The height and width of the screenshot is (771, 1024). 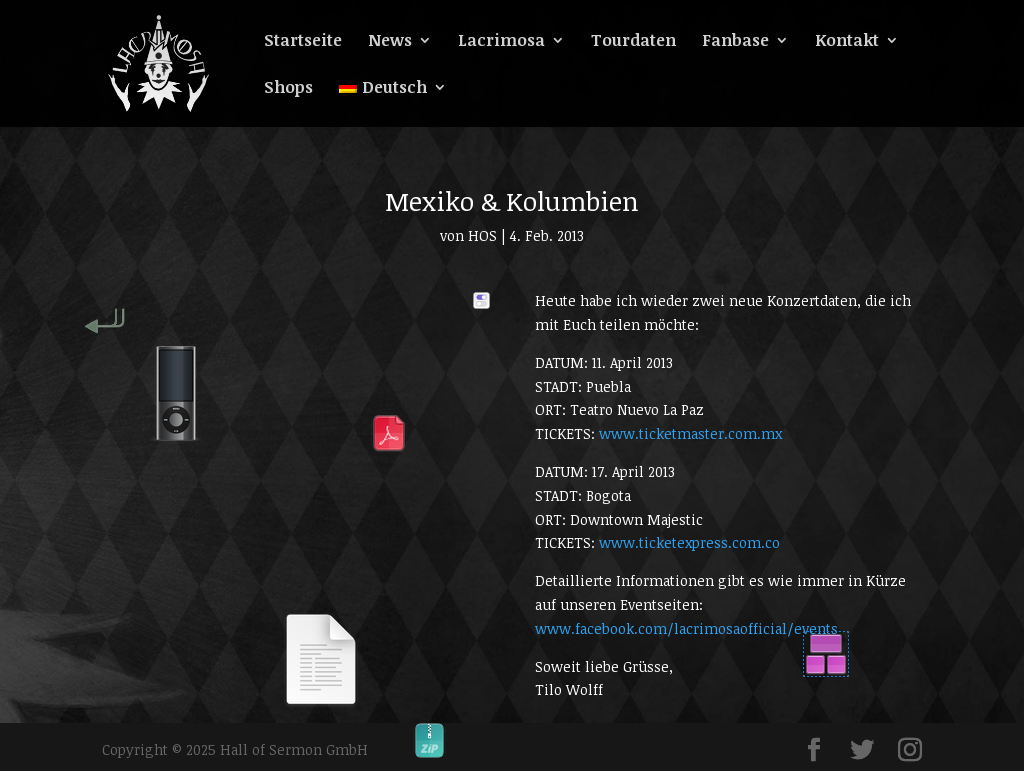 What do you see at coordinates (321, 661) in the screenshot?
I see `a text document file preview` at bounding box center [321, 661].